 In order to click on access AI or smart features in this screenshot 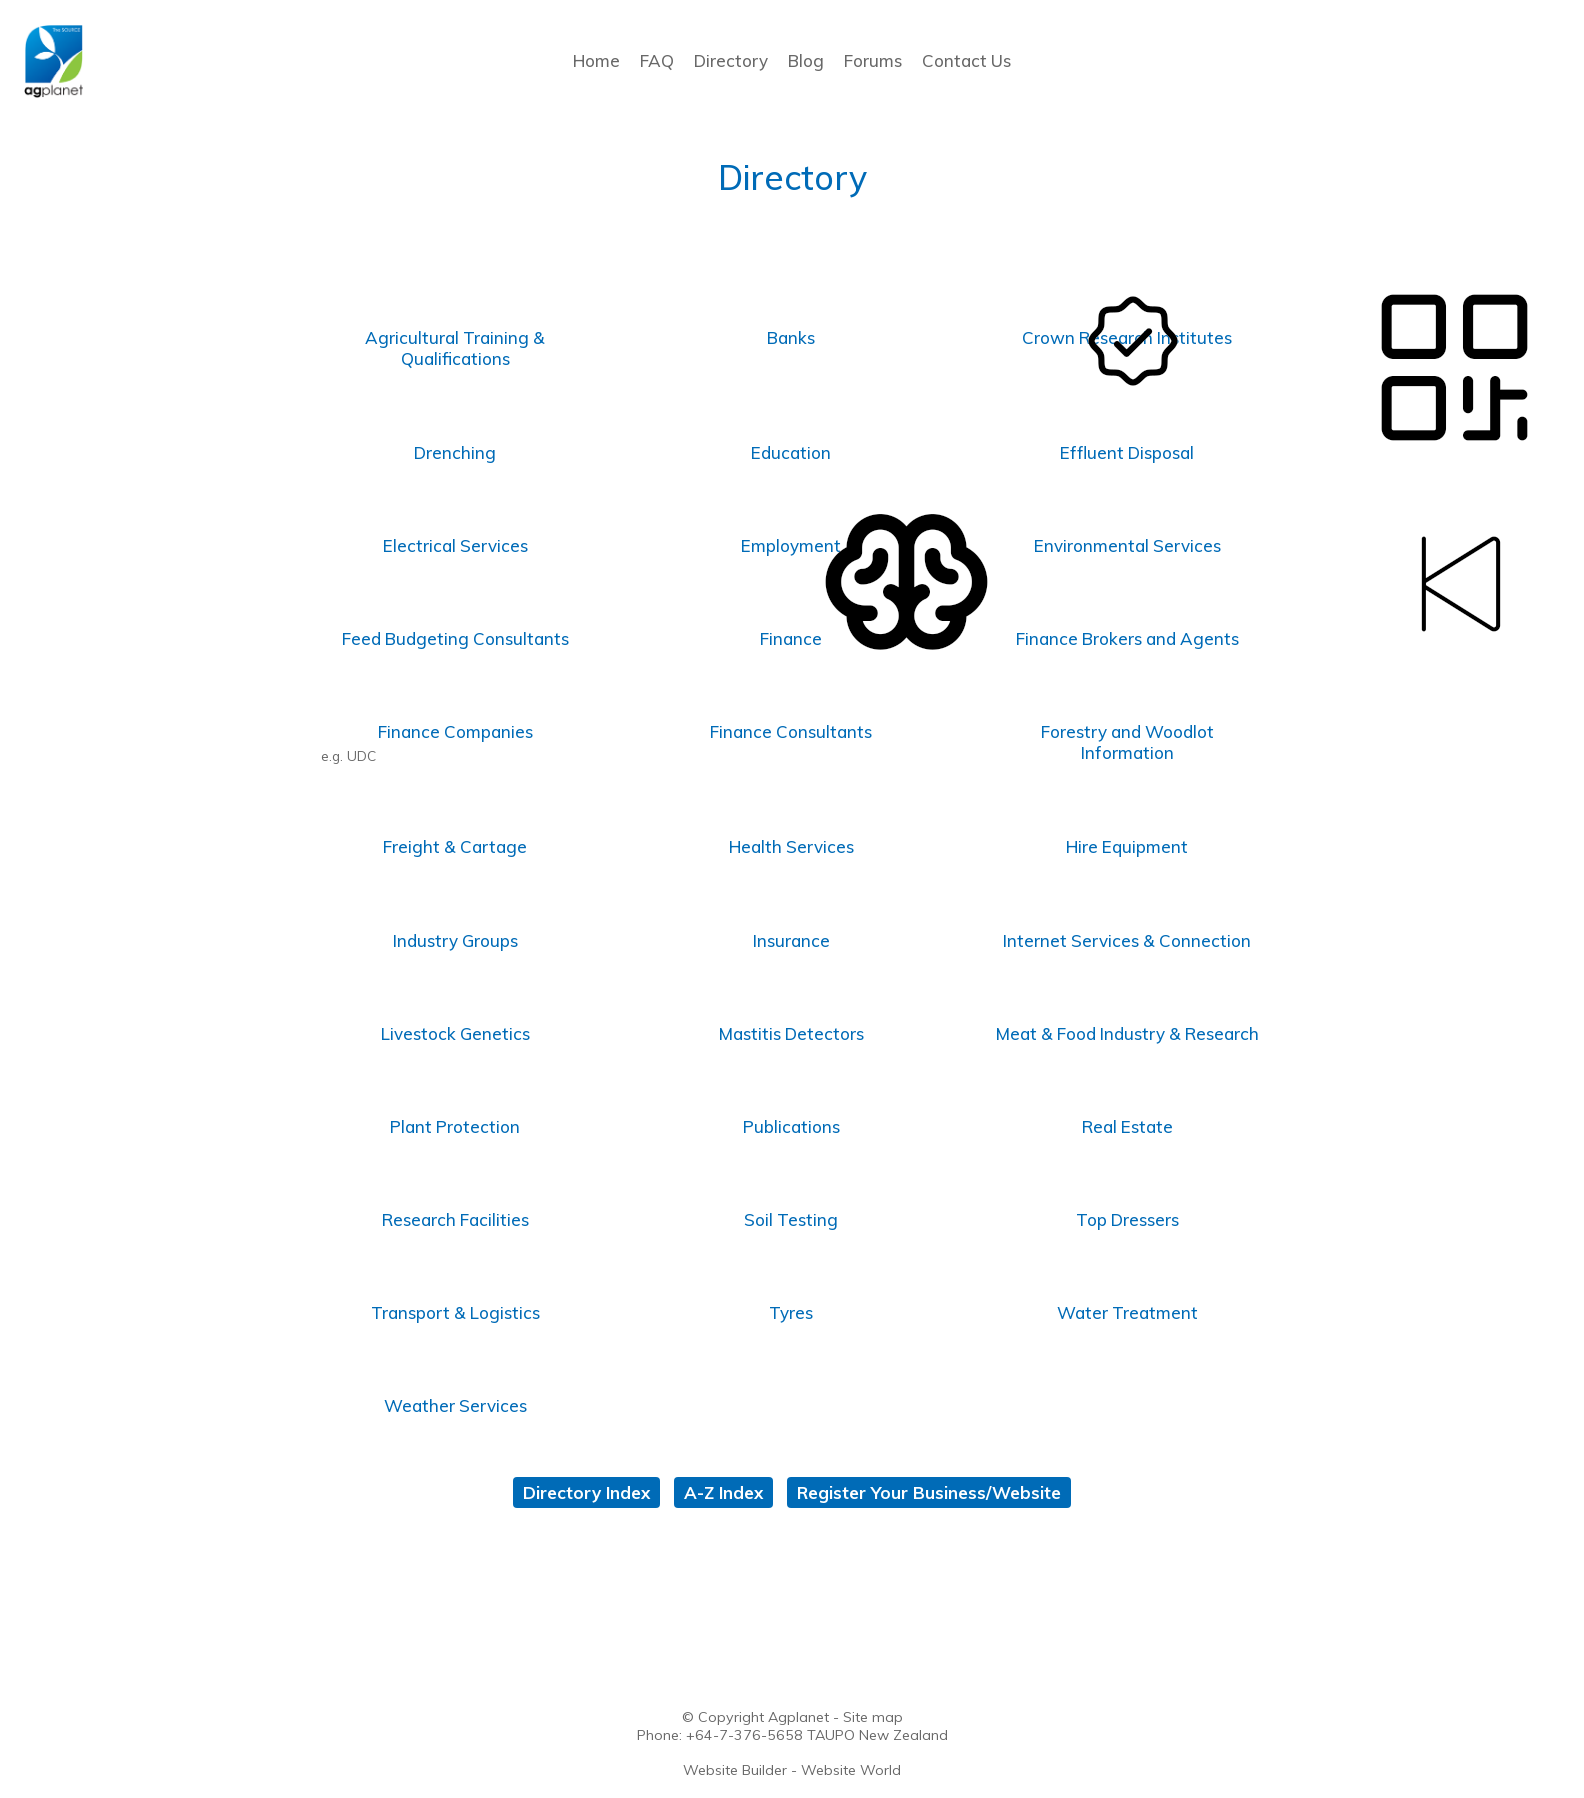, I will do `click(906, 584)`.